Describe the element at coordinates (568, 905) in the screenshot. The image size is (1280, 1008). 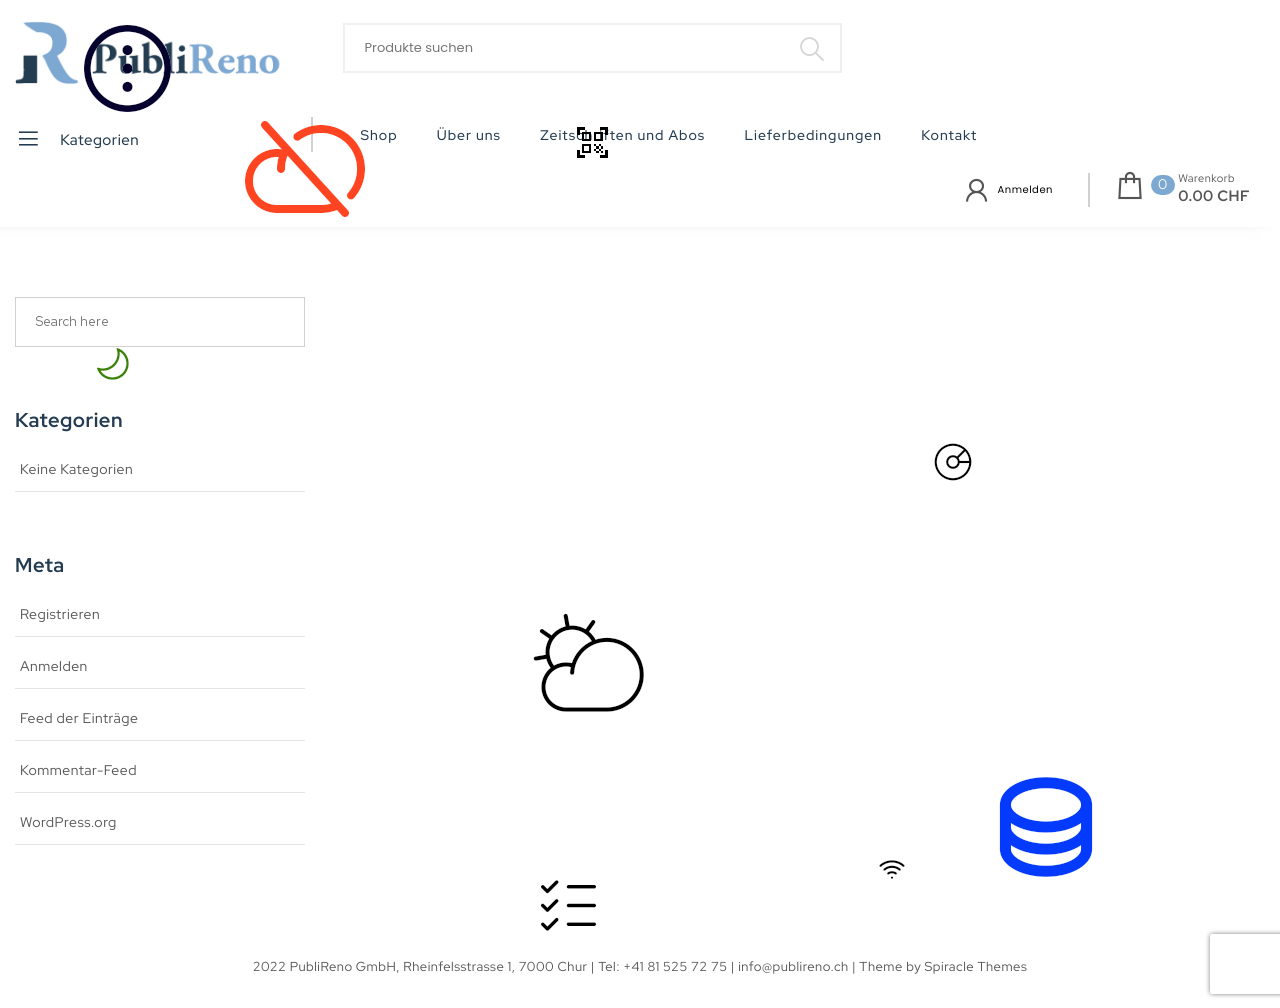
I see `view completed tasks or checklist` at that location.